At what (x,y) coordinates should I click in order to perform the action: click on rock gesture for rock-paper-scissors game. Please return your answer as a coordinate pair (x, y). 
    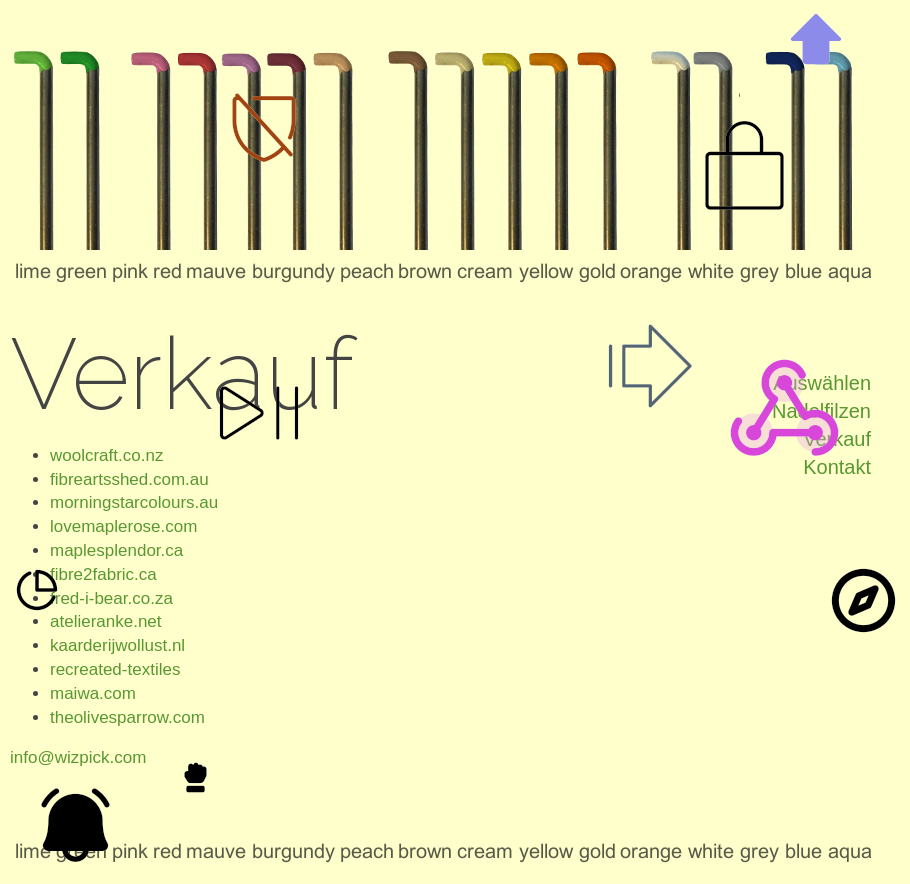
    Looking at the image, I should click on (195, 777).